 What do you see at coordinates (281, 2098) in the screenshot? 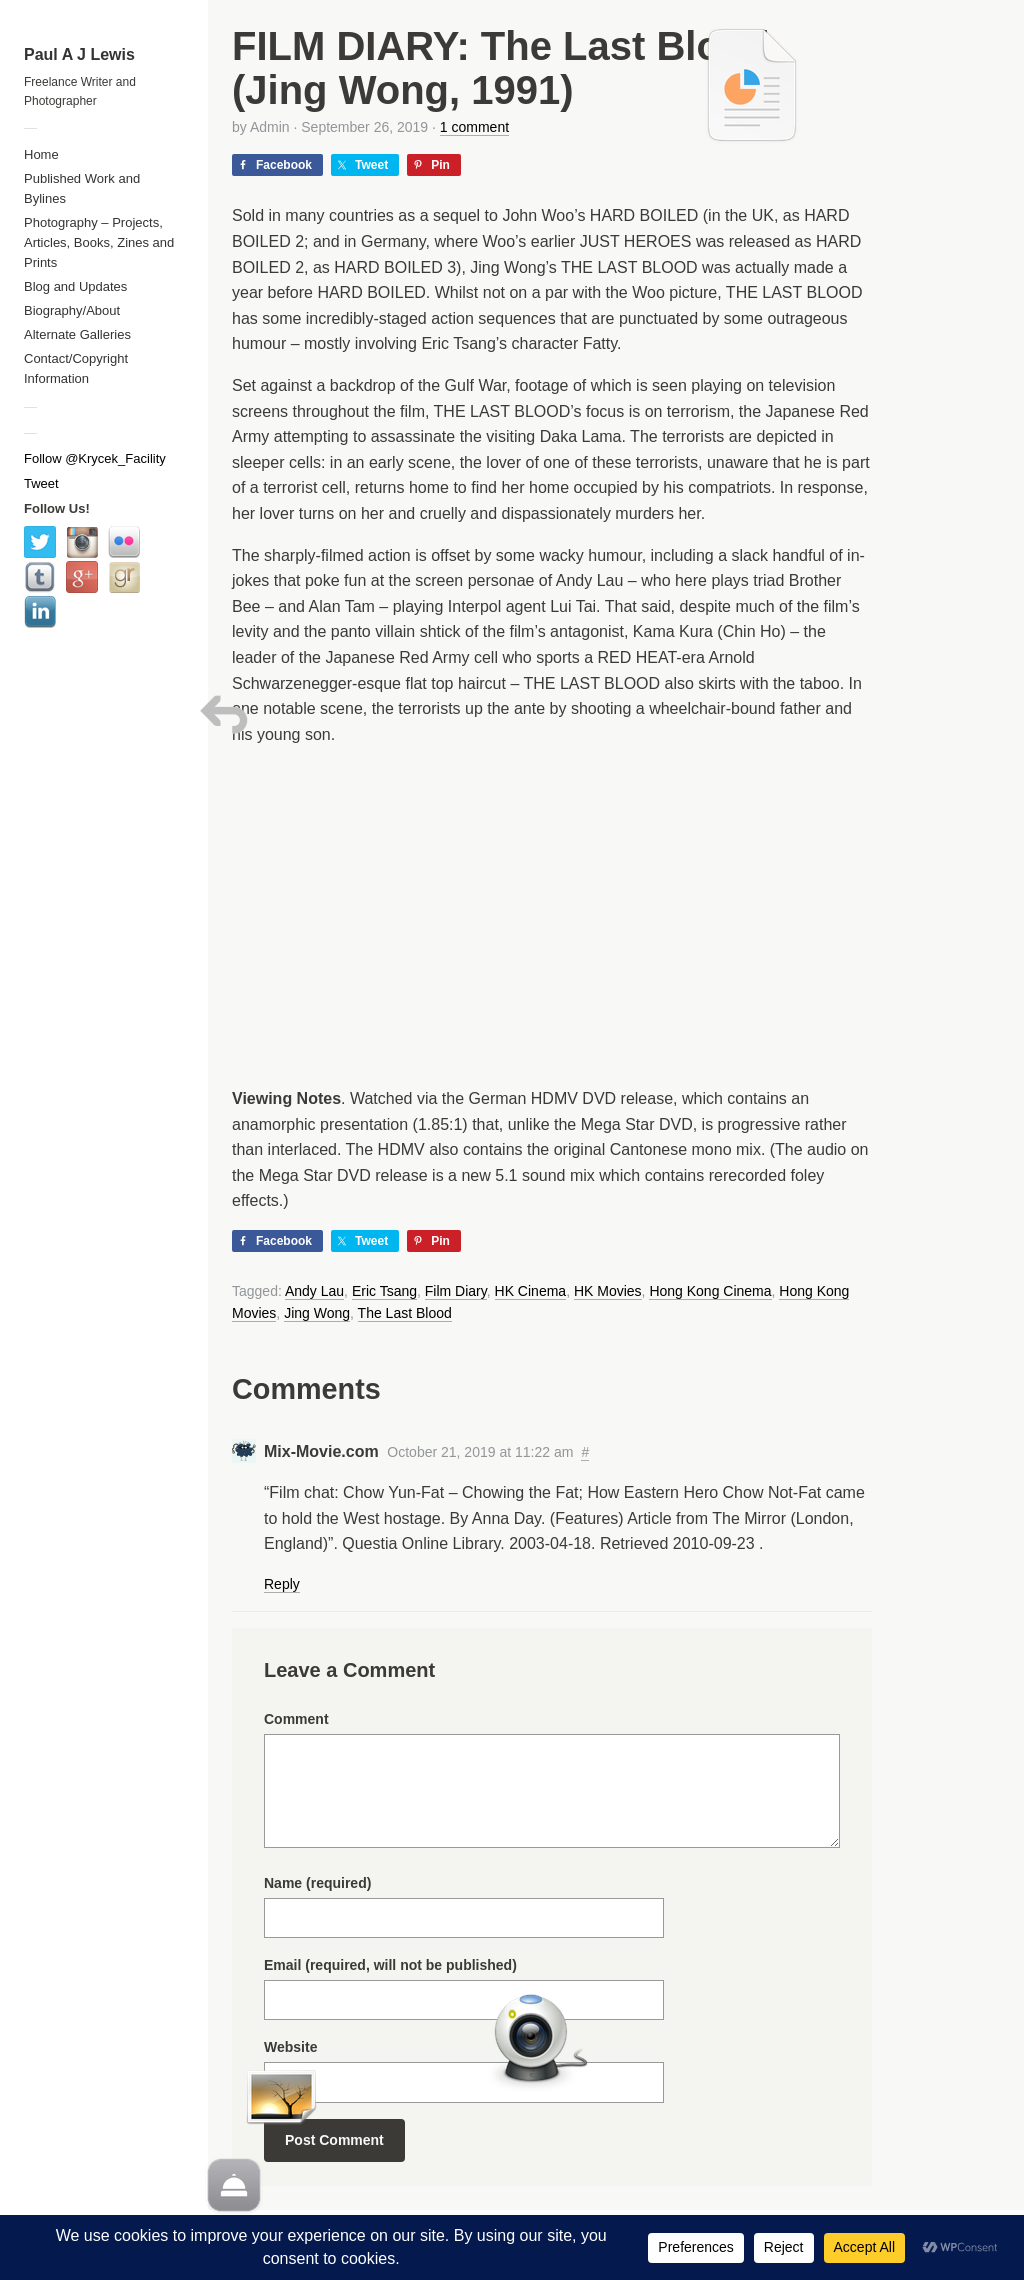
I see `indicates an image file type` at bounding box center [281, 2098].